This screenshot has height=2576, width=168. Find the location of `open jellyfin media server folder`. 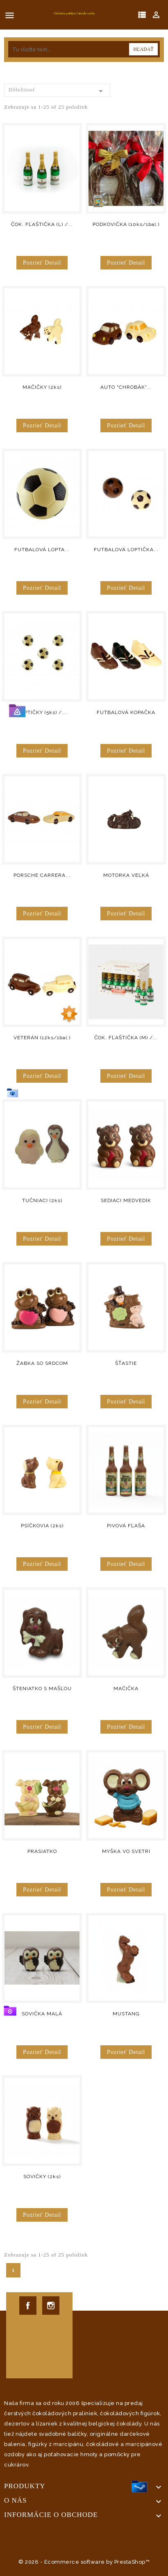

open jellyfin media server folder is located at coordinates (17, 711).